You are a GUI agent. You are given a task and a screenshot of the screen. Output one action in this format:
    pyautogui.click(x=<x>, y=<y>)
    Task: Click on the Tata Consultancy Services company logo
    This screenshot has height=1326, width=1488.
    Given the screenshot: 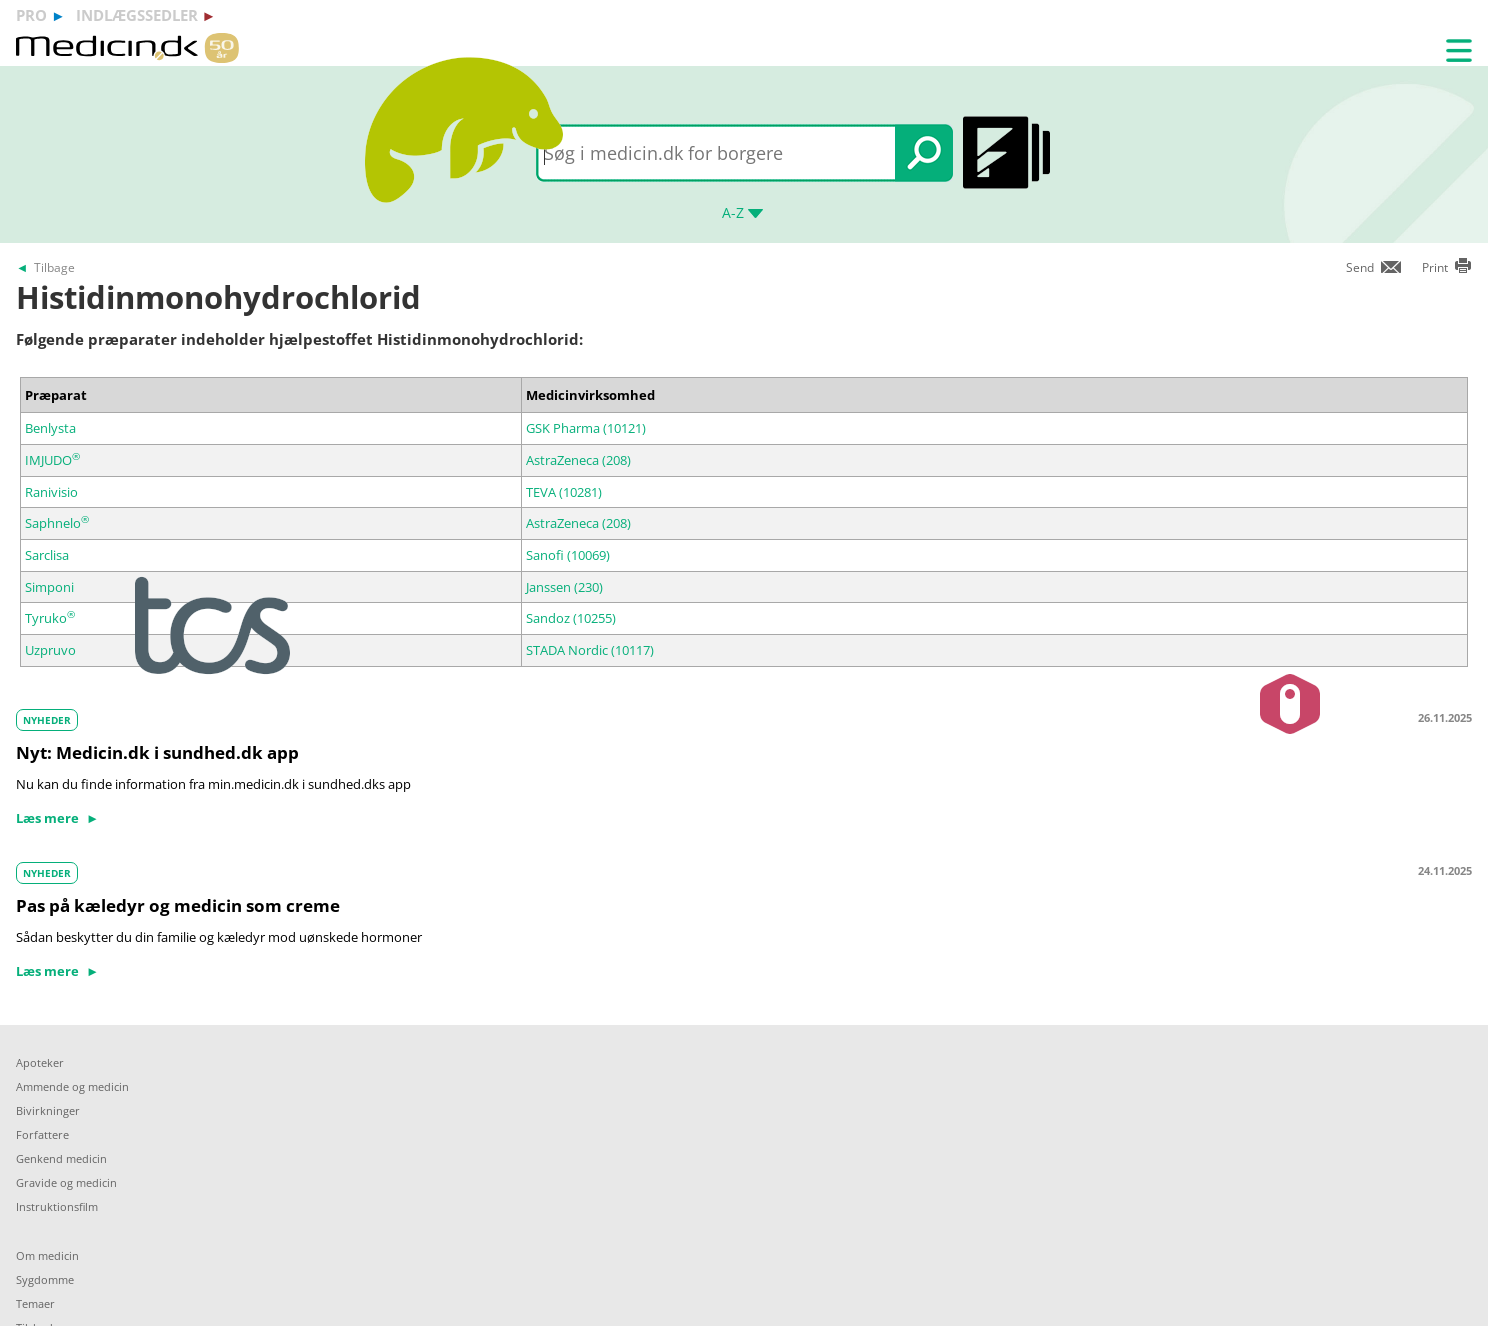 What is the action you would take?
    pyautogui.click(x=212, y=625)
    